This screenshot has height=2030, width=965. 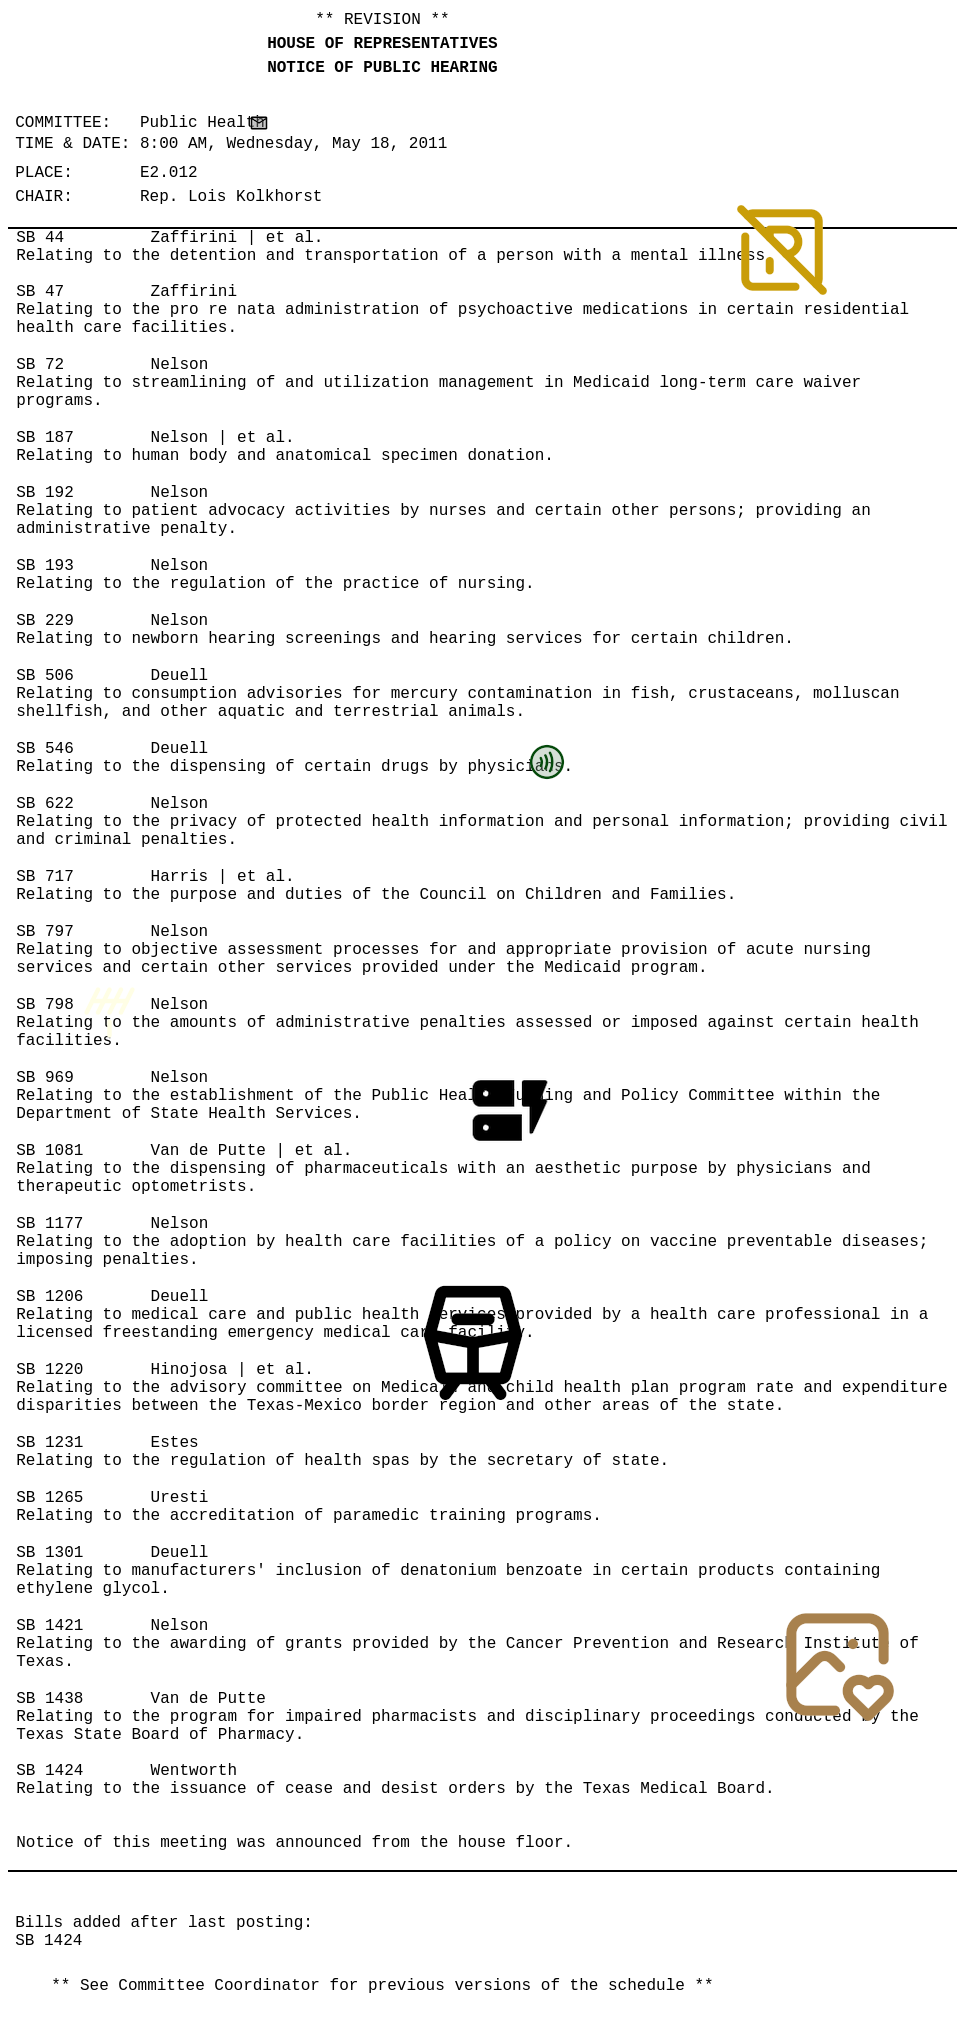 I want to click on no parking available, so click(x=782, y=250).